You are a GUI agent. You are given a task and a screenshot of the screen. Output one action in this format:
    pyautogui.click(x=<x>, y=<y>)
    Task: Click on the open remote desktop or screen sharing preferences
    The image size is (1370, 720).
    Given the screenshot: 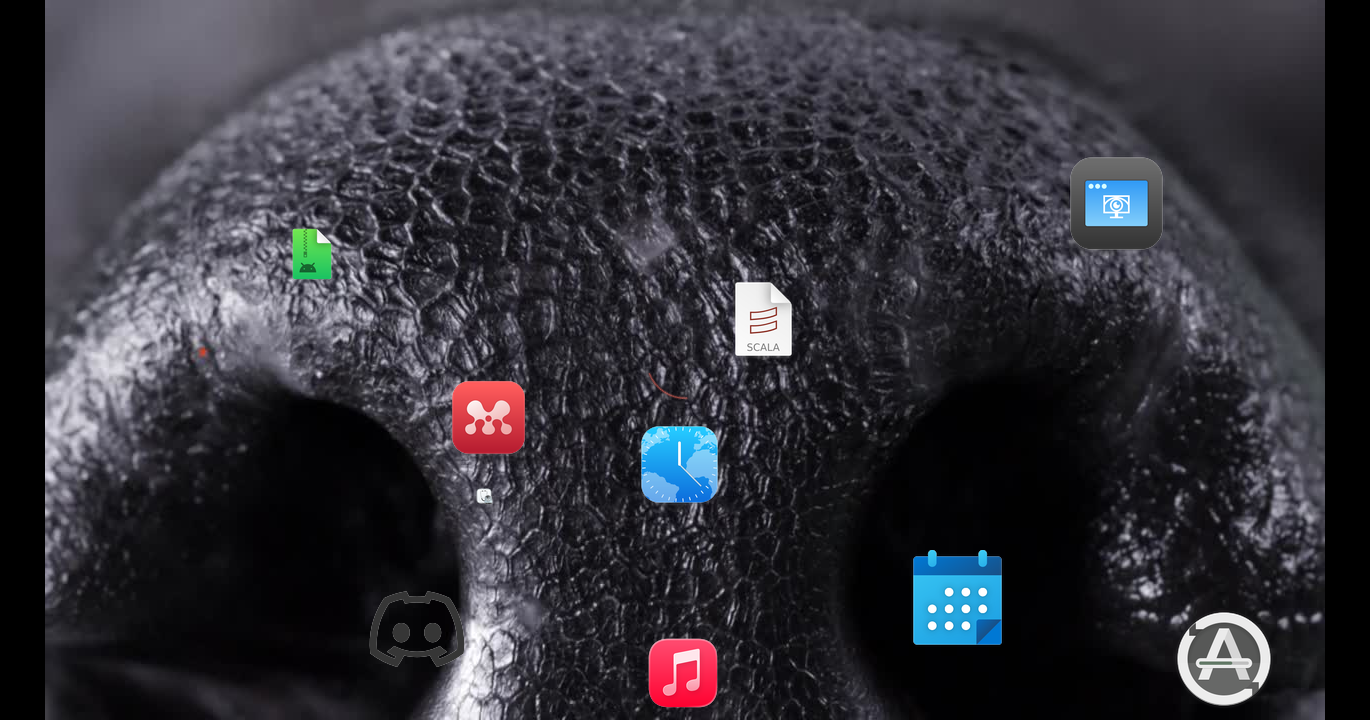 What is the action you would take?
    pyautogui.click(x=1116, y=203)
    